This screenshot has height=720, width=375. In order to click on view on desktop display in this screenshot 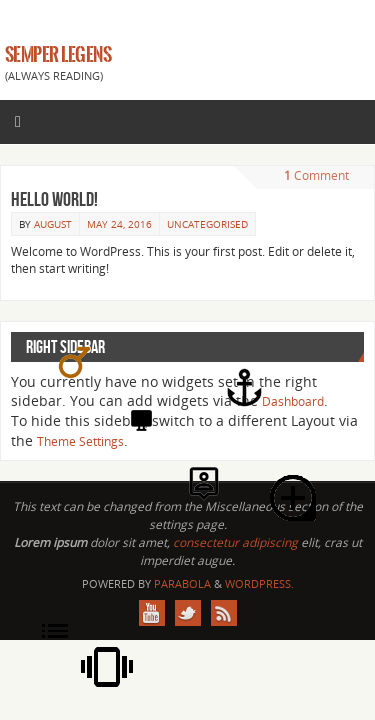, I will do `click(141, 420)`.